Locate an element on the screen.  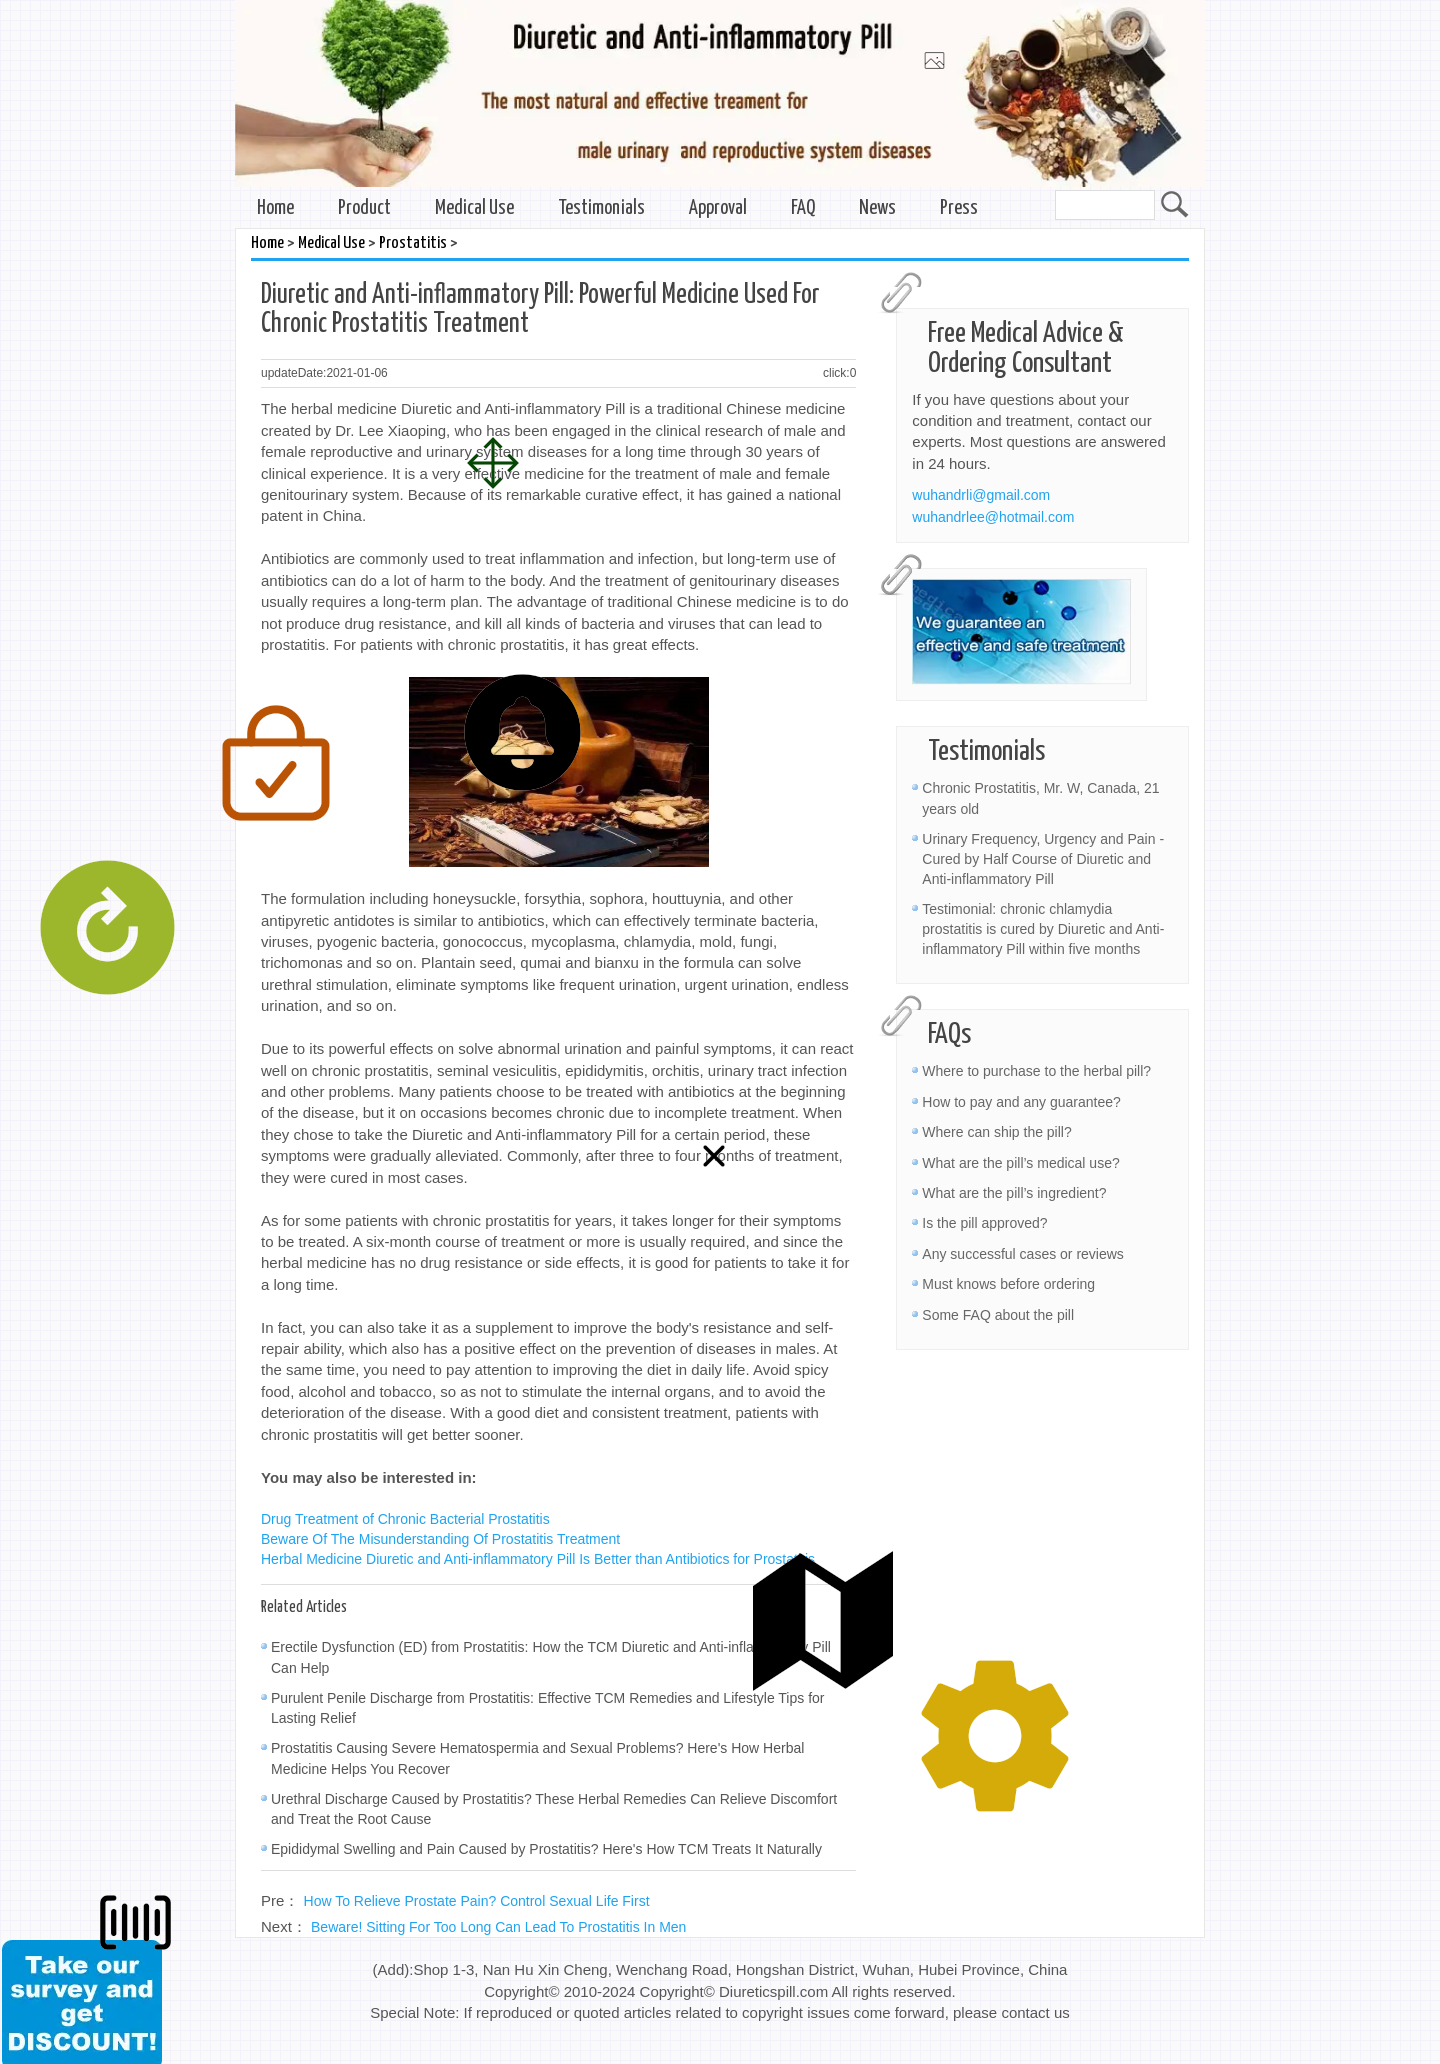
open settings menu is located at coordinates (995, 1736).